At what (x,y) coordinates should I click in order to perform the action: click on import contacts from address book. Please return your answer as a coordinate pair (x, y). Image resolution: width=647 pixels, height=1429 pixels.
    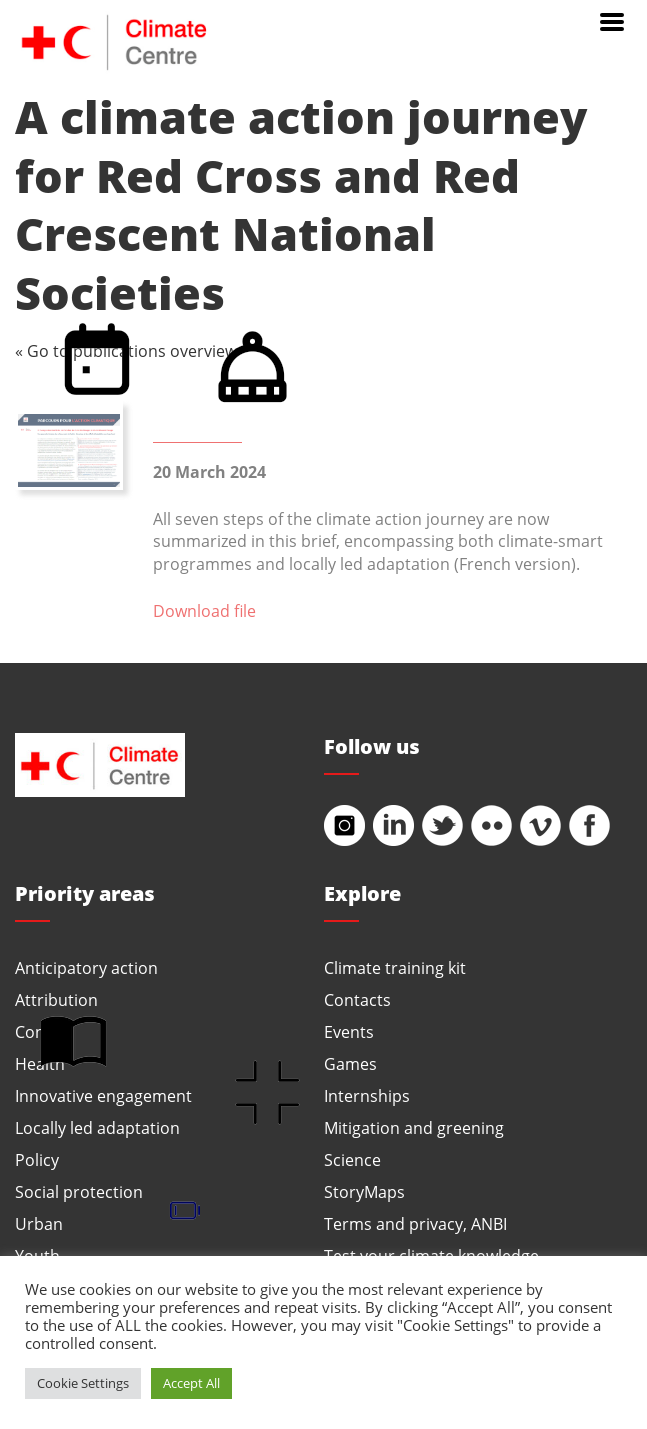
    Looking at the image, I should click on (73, 1038).